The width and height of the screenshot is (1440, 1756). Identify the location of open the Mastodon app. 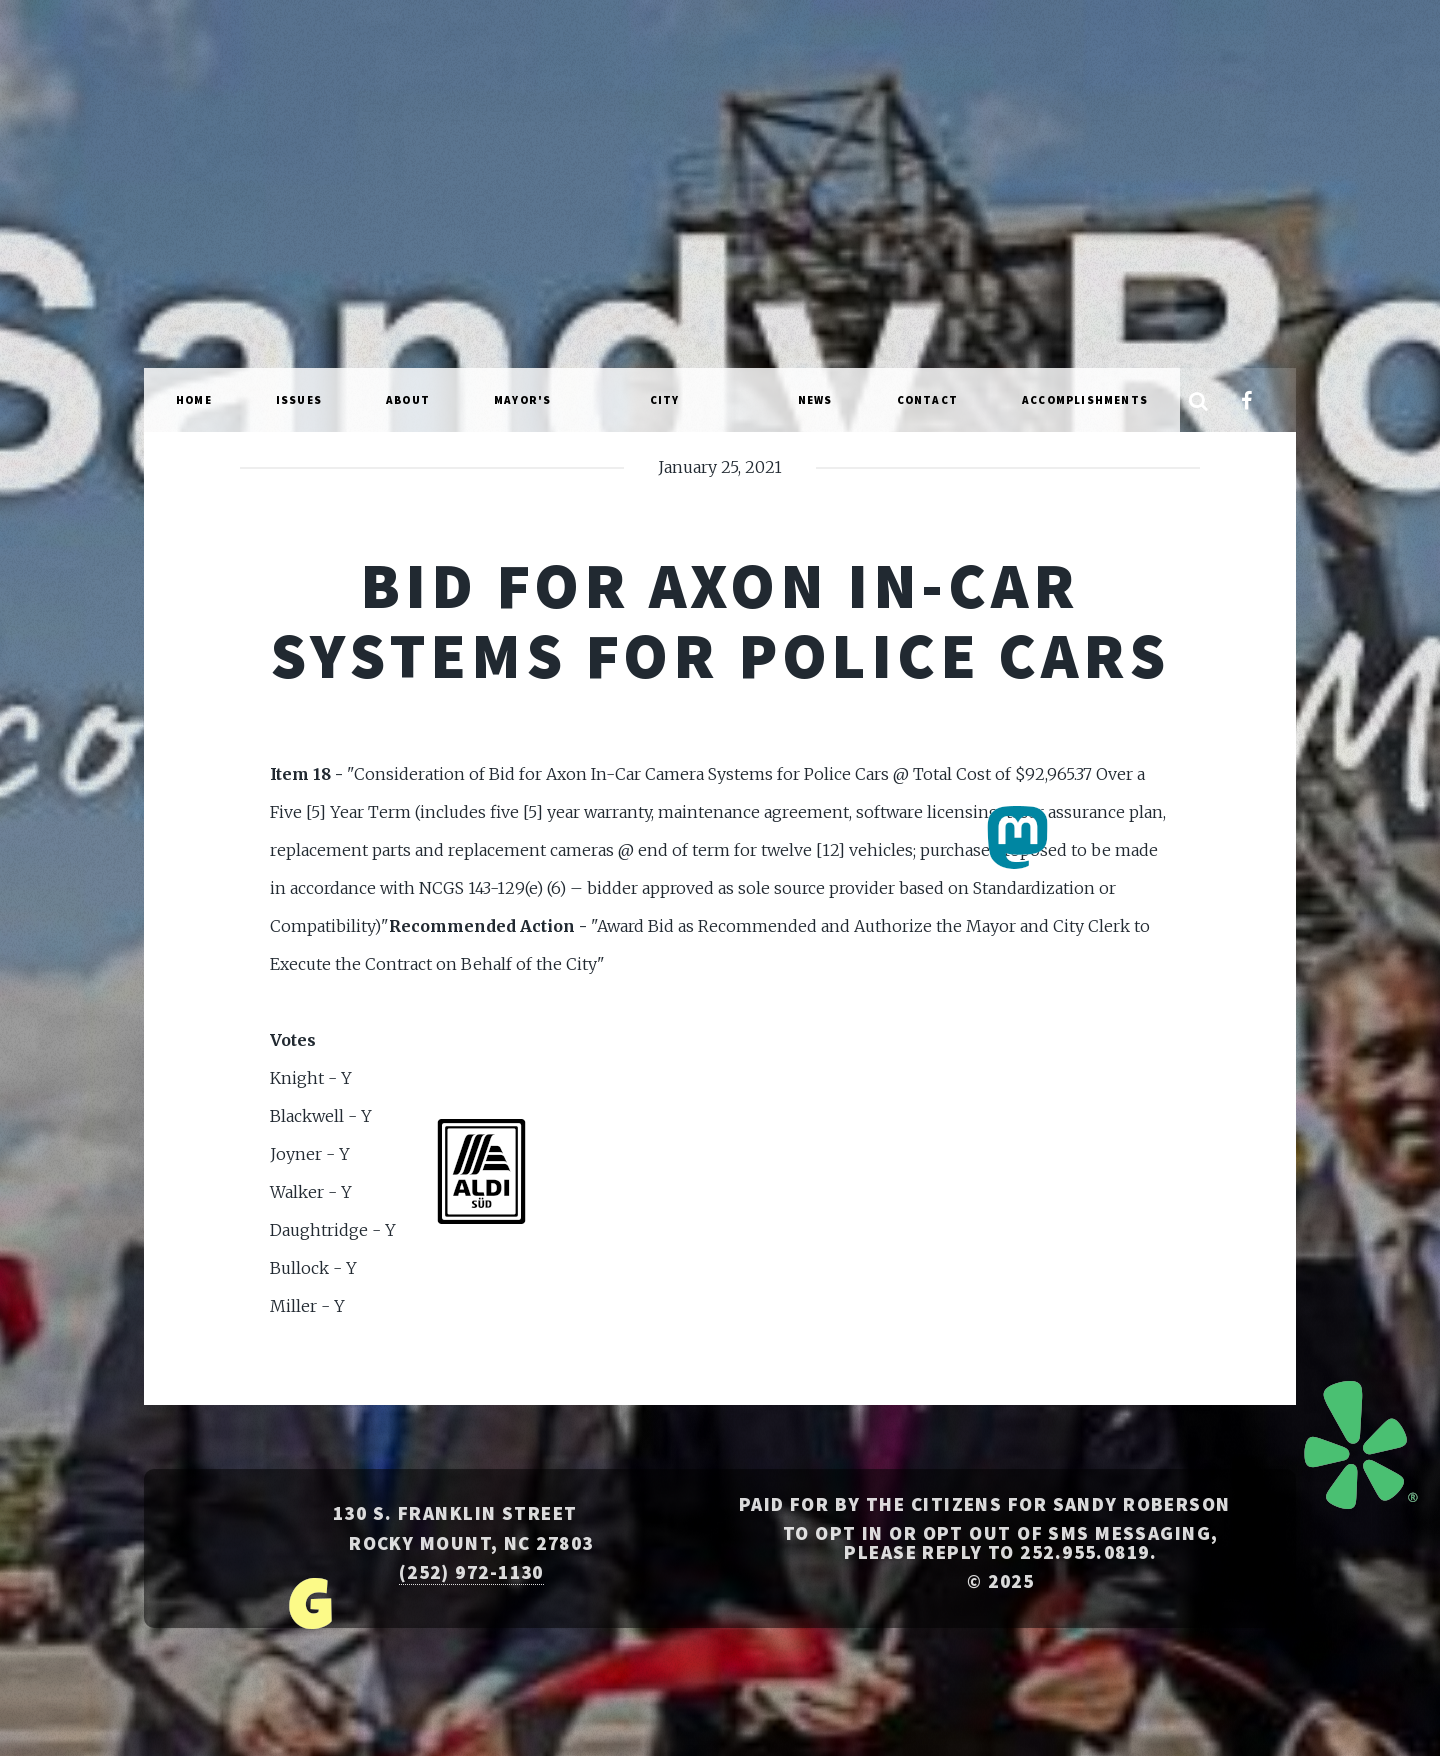
(1017, 837).